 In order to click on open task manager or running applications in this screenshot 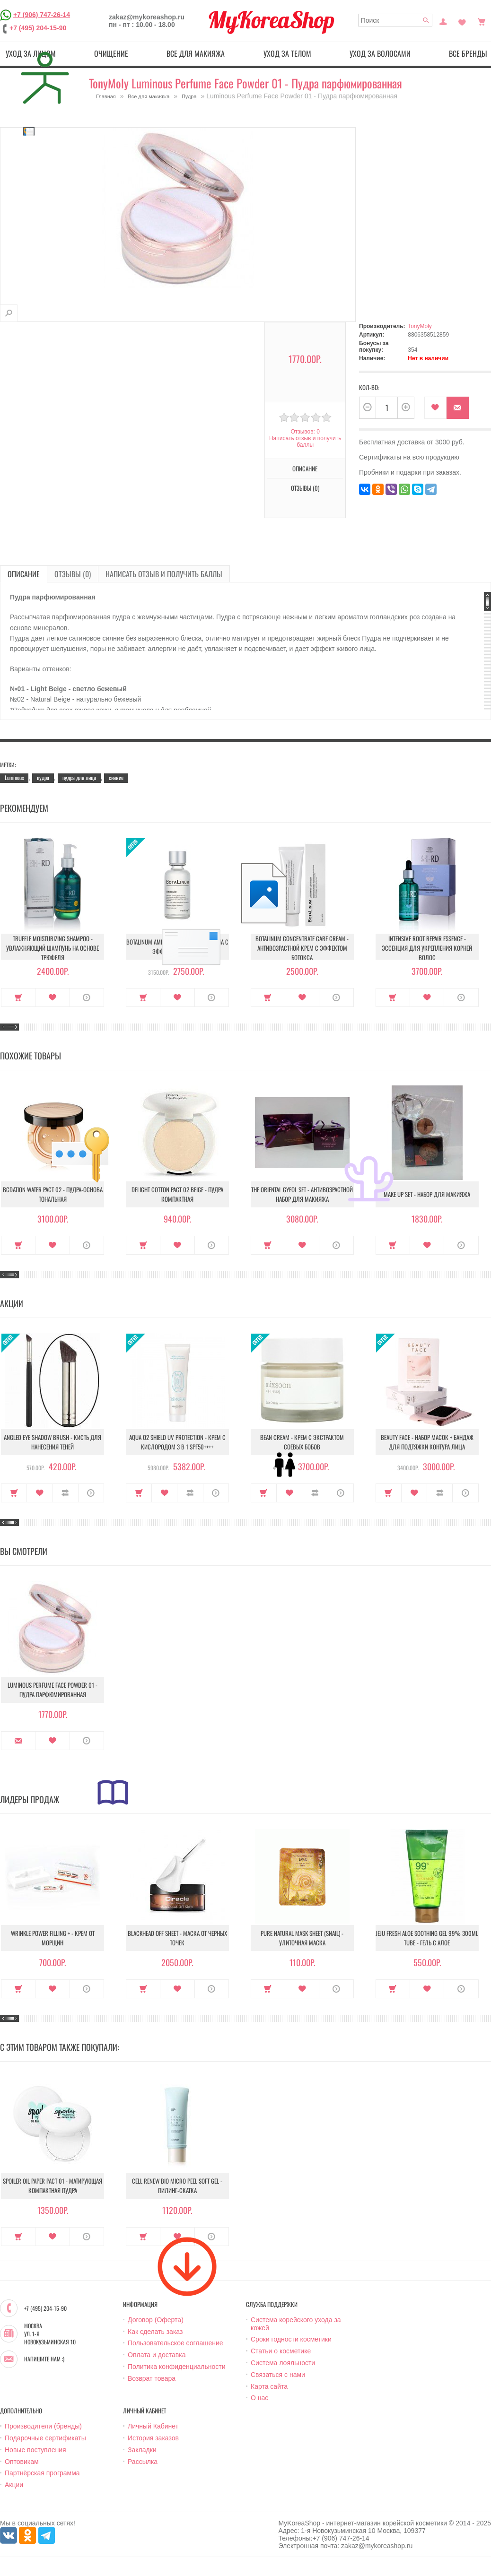, I will do `click(29, 131)`.